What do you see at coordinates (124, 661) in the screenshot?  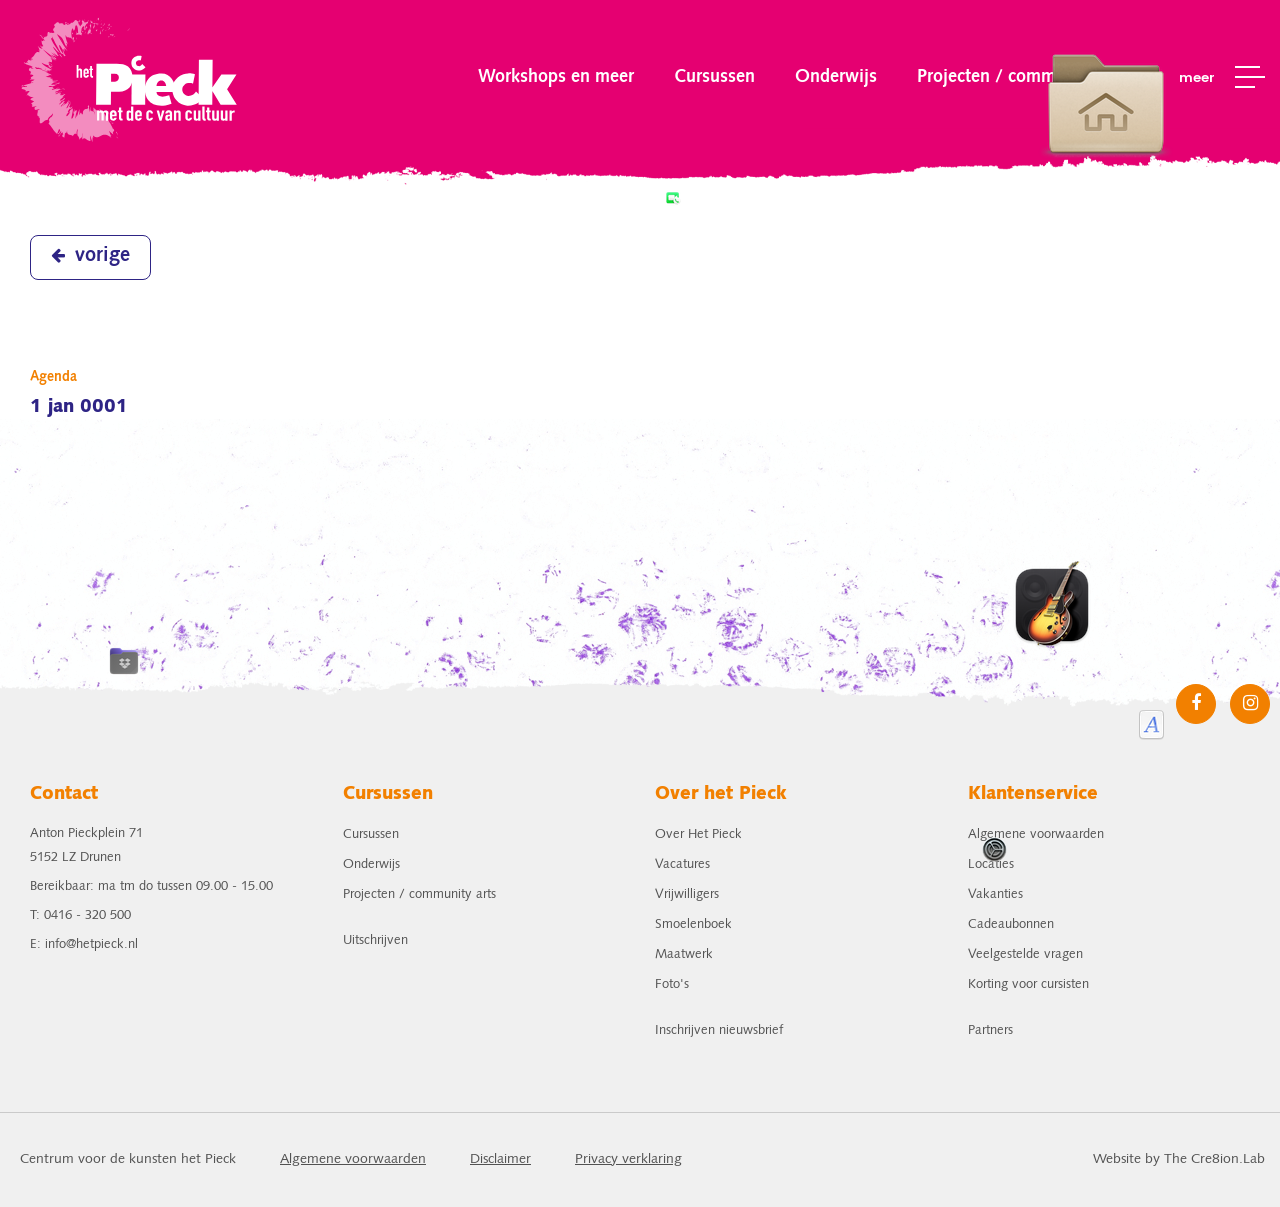 I see `open your Dropbox synced folder` at bounding box center [124, 661].